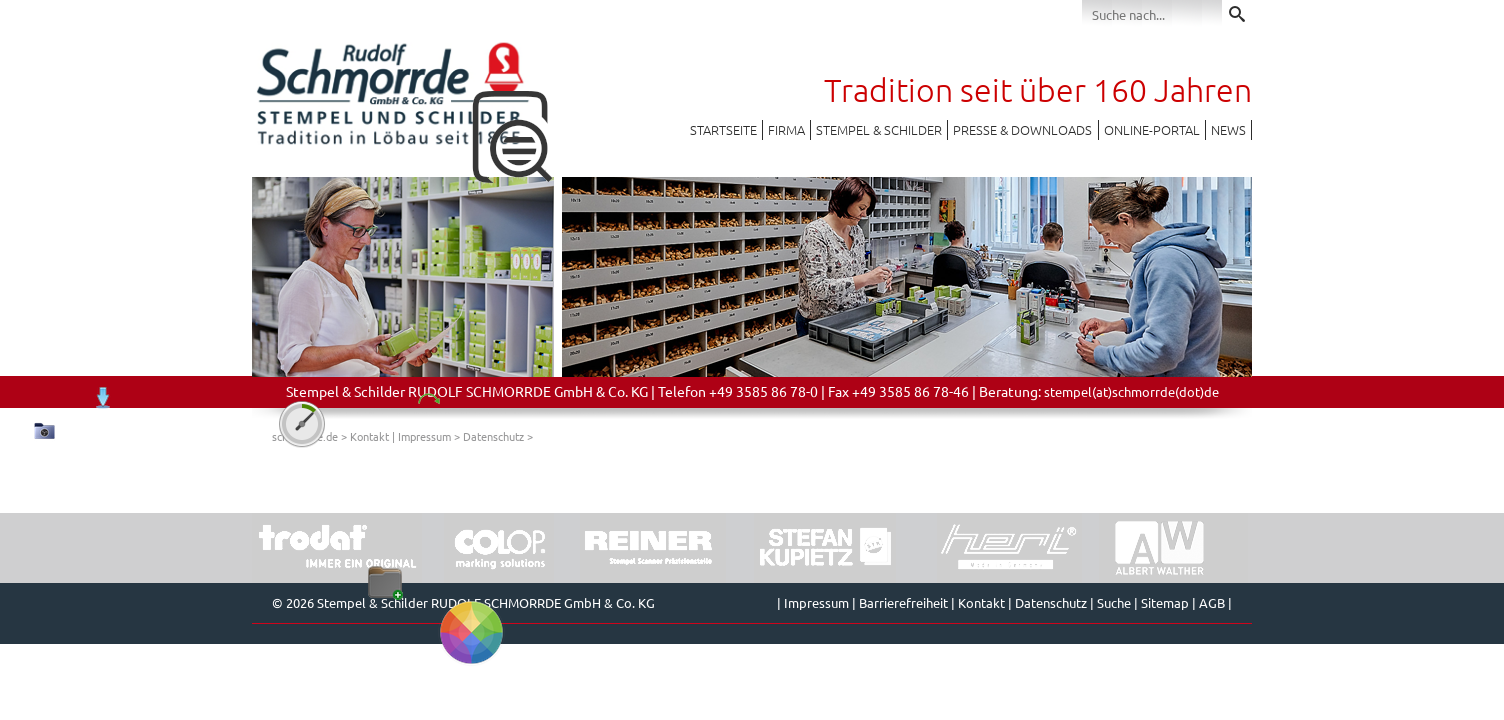 This screenshot has height=720, width=1504. What do you see at coordinates (103, 398) in the screenshot?
I see `save file with a new name or location` at bounding box center [103, 398].